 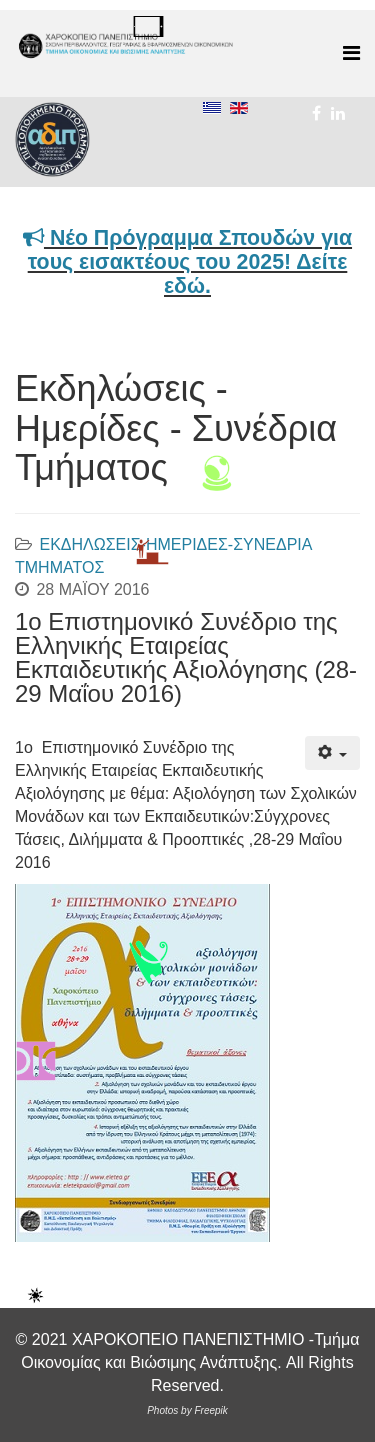 What do you see at coordinates (35, 1295) in the screenshot?
I see `toggle light mode or daytime theme` at bounding box center [35, 1295].